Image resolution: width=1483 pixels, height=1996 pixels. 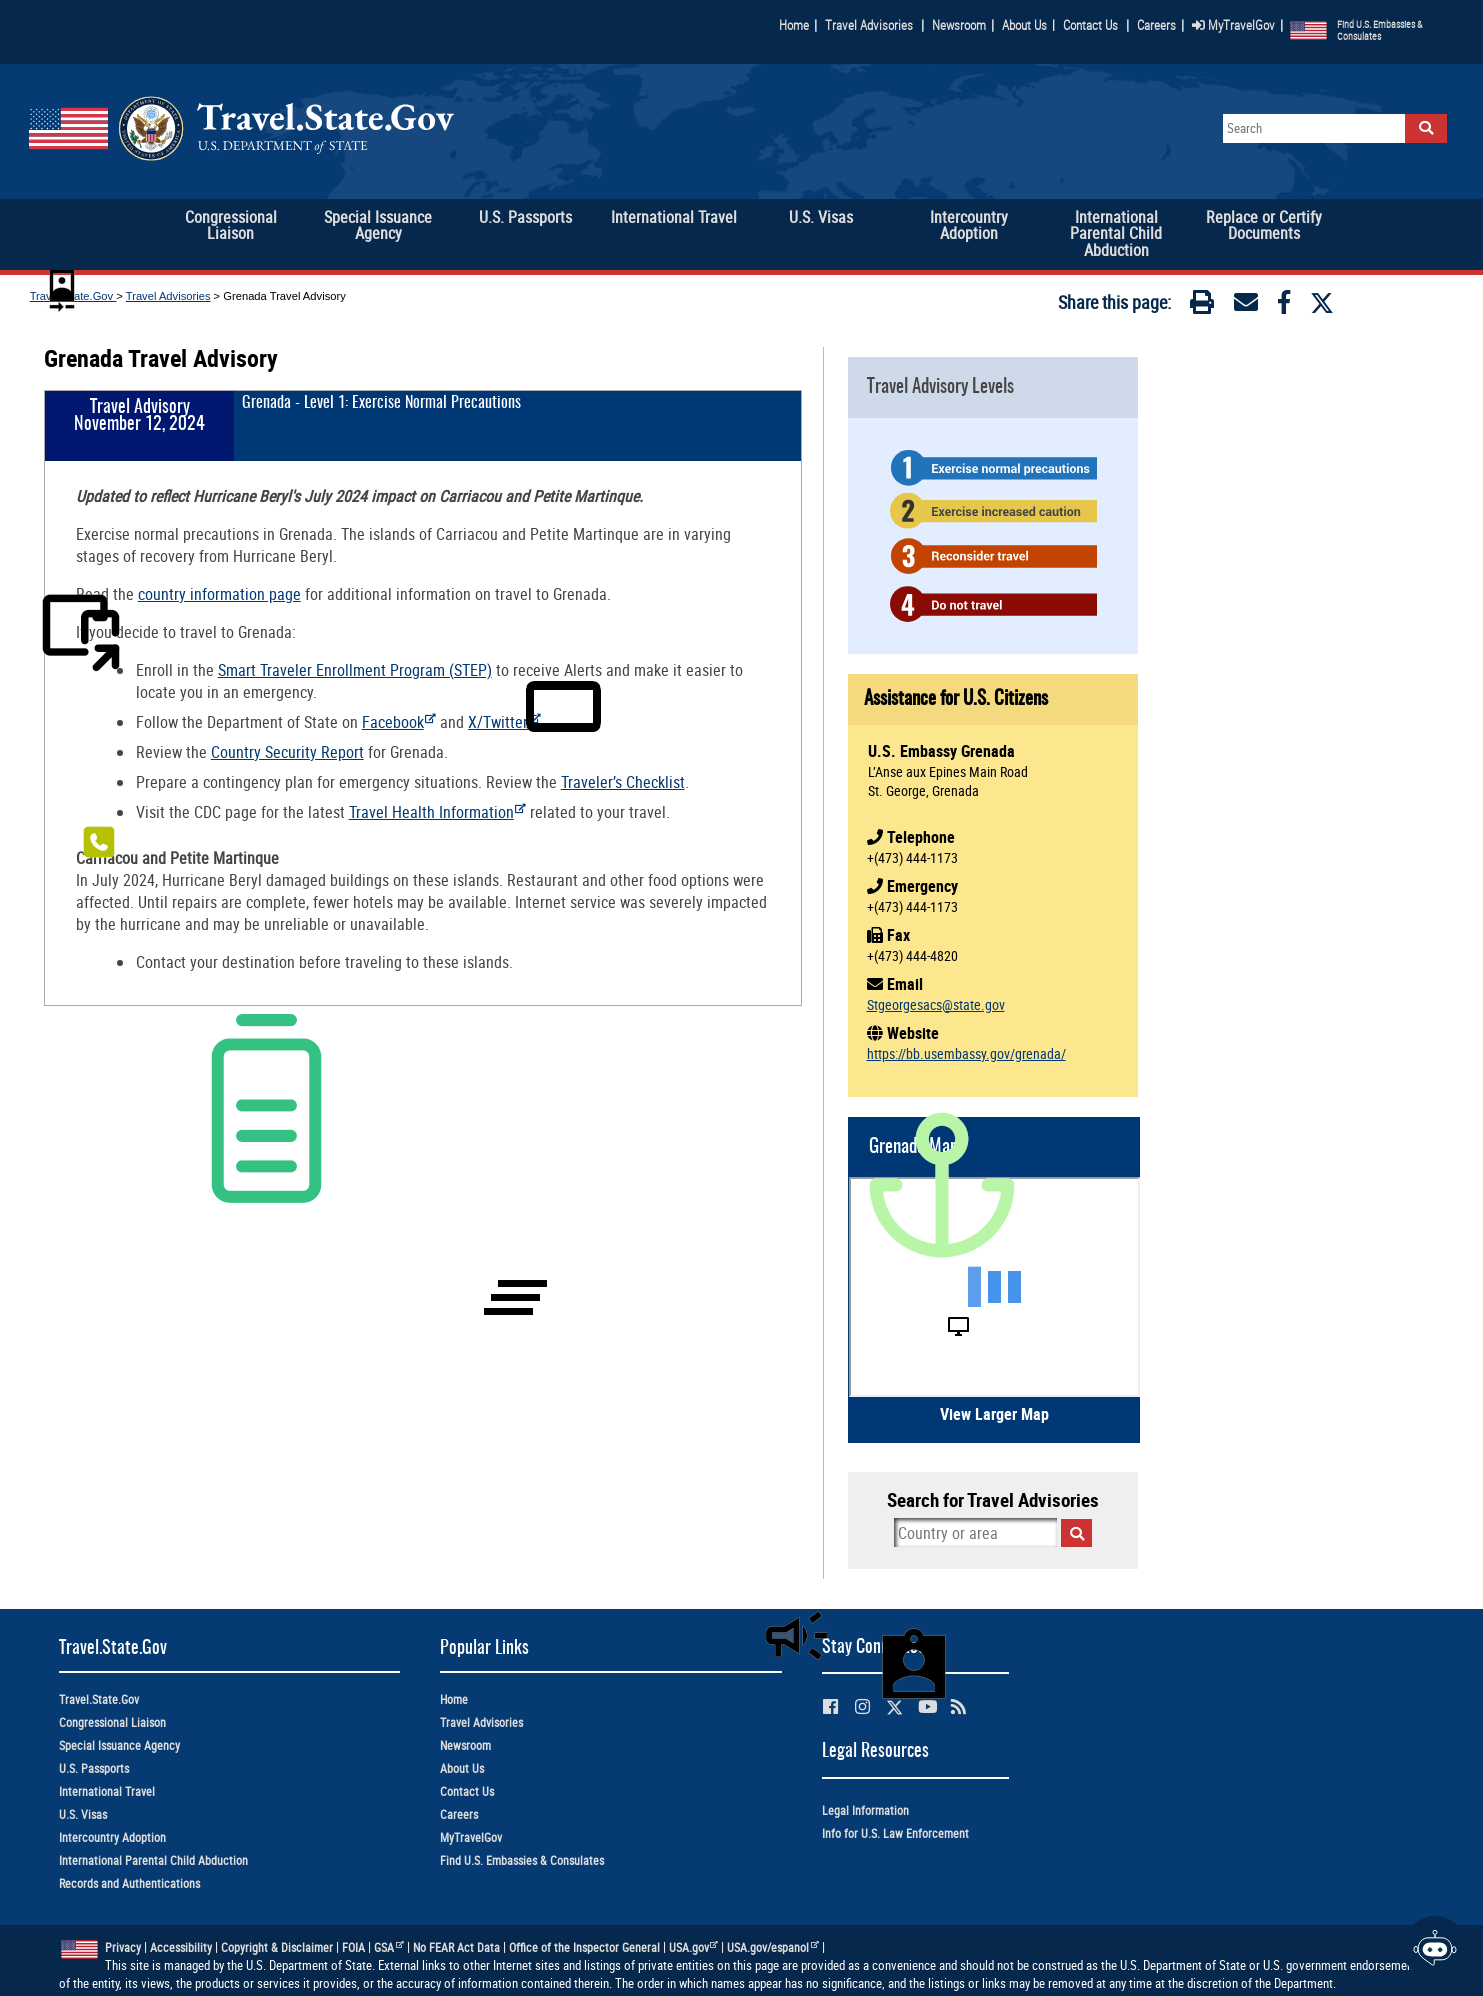 What do you see at coordinates (958, 1326) in the screenshot?
I see `switch to desktop view` at bounding box center [958, 1326].